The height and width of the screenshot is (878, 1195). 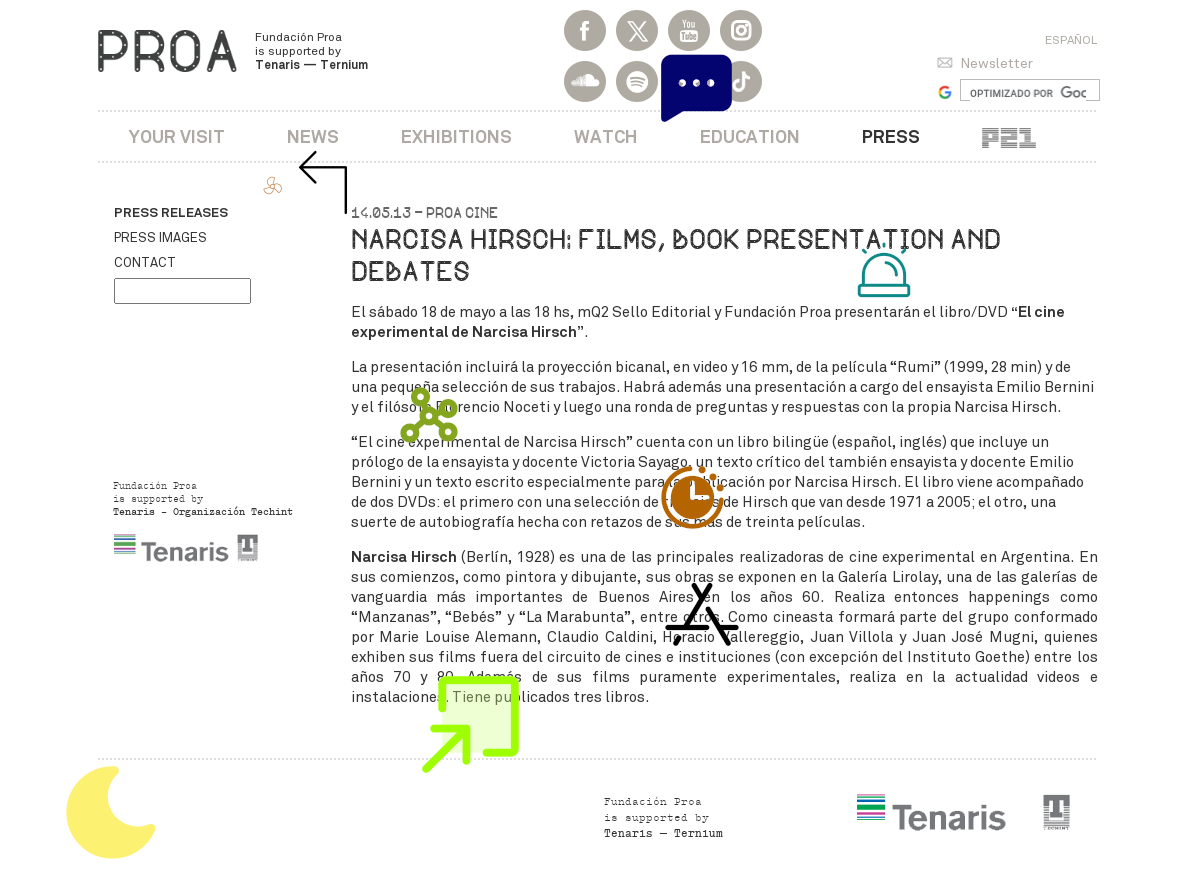 What do you see at coordinates (696, 86) in the screenshot?
I see `open messaging or chat` at bounding box center [696, 86].